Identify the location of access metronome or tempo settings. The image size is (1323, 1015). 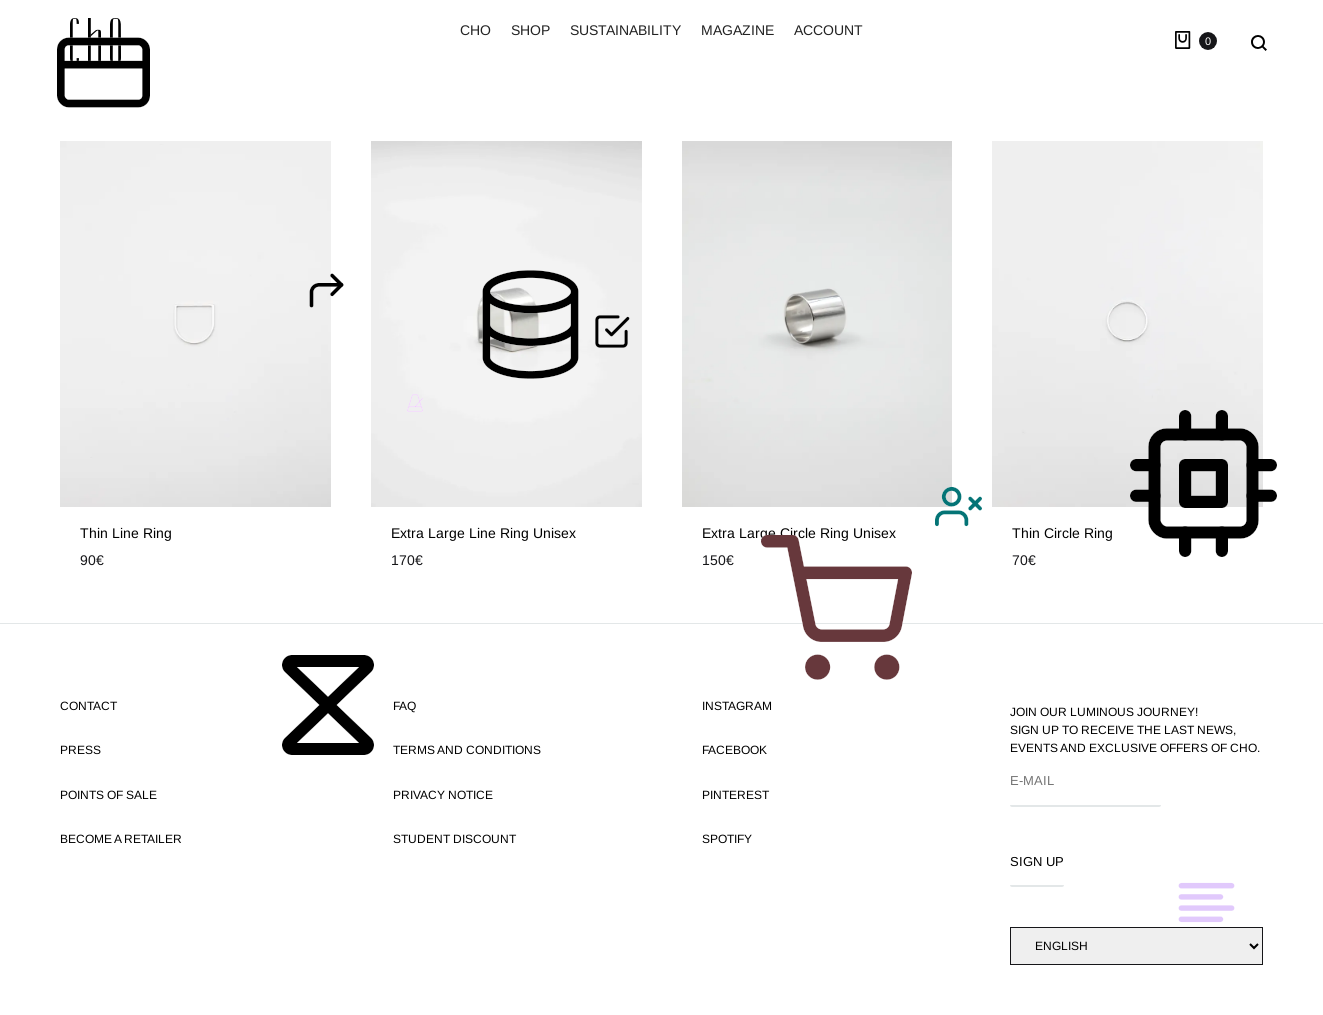
(415, 403).